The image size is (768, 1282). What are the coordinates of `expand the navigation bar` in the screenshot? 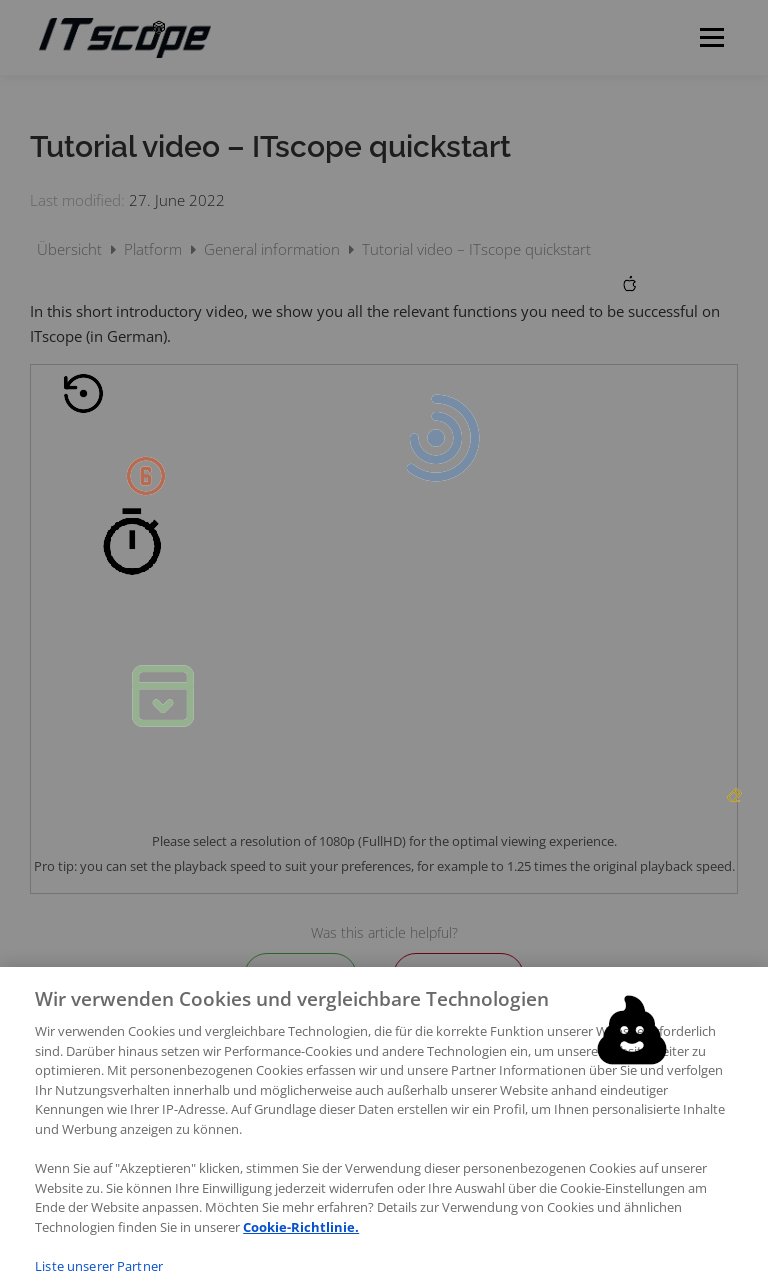 It's located at (163, 696).